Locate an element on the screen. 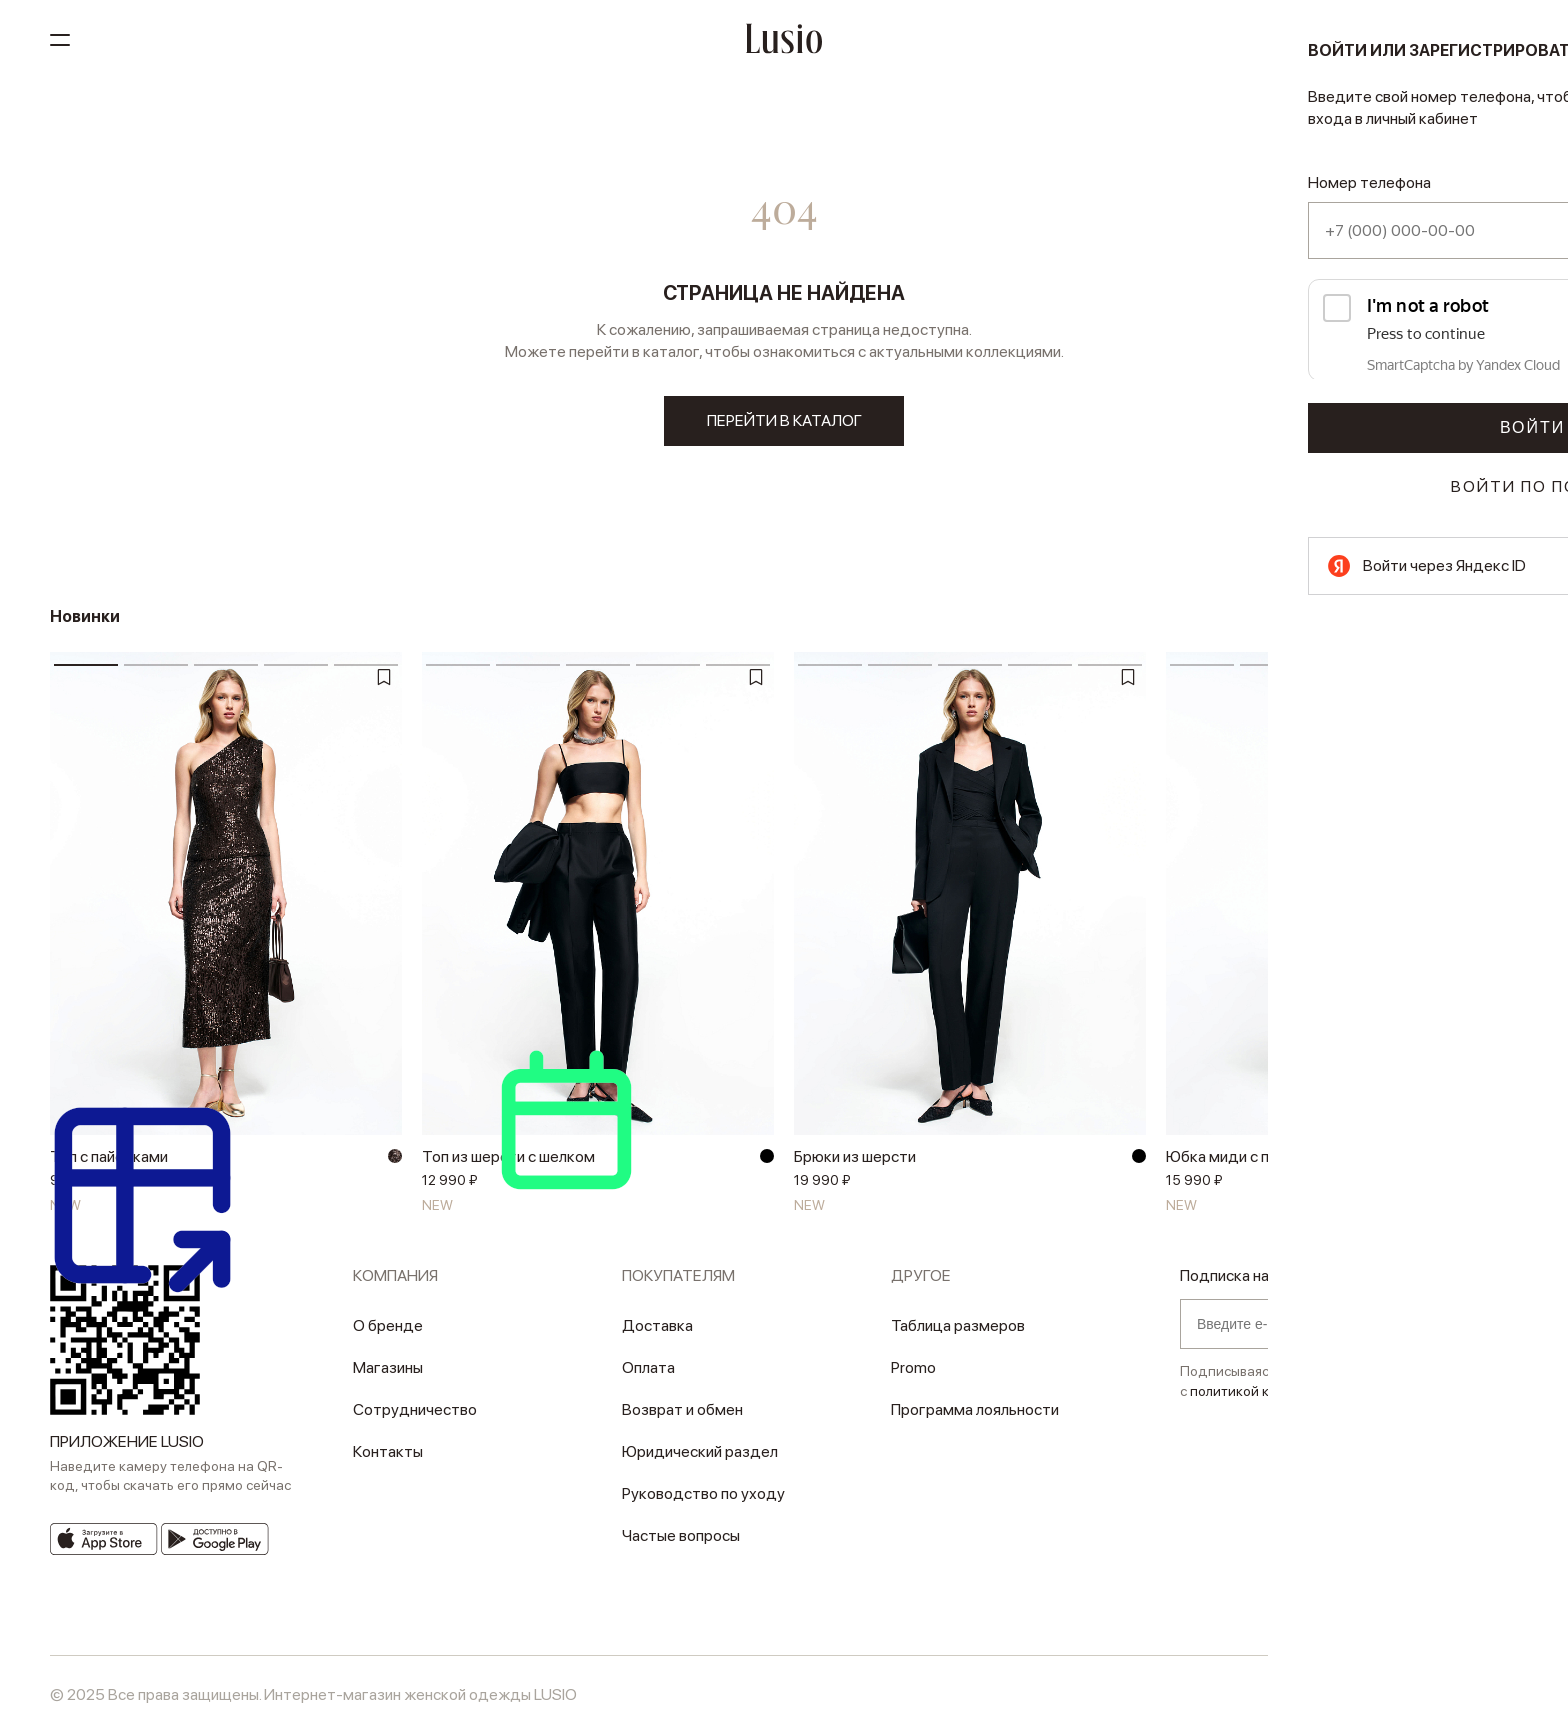 The height and width of the screenshot is (1732, 1568). view calendar or schedule is located at coordinates (566, 1124).